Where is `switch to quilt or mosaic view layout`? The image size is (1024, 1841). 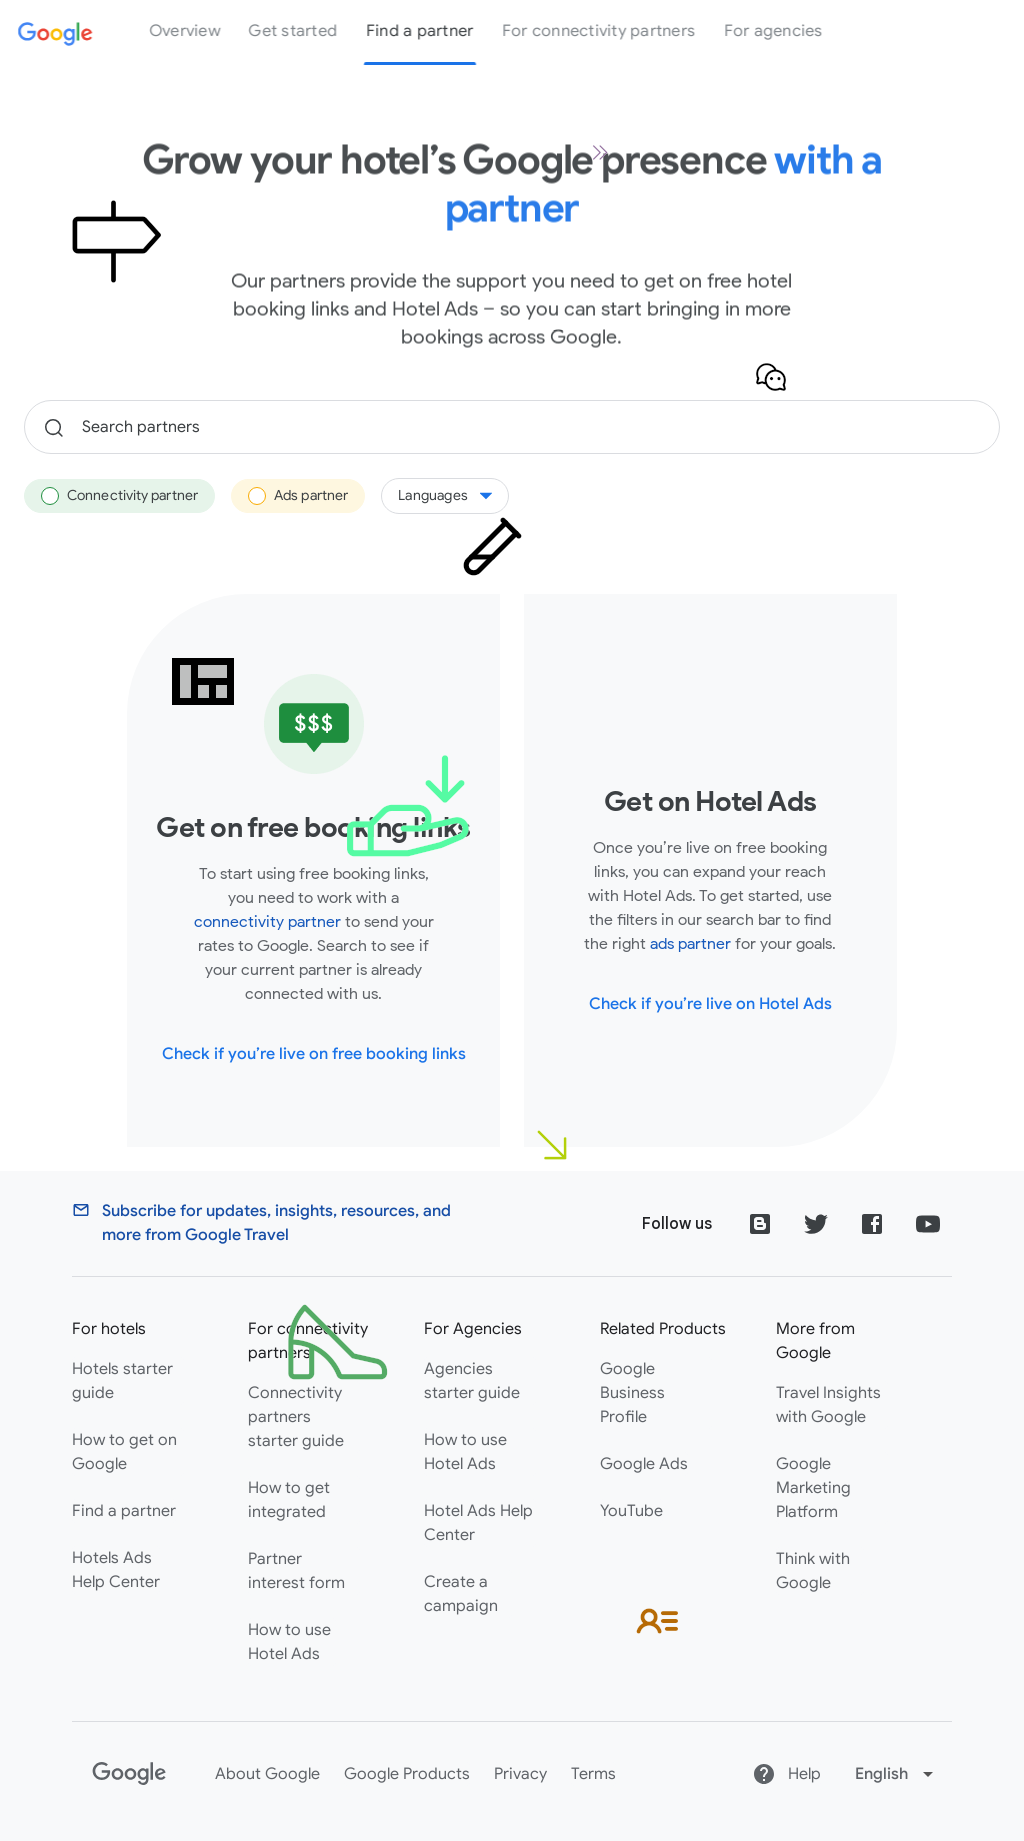 switch to quilt or mosaic view layout is located at coordinates (201, 683).